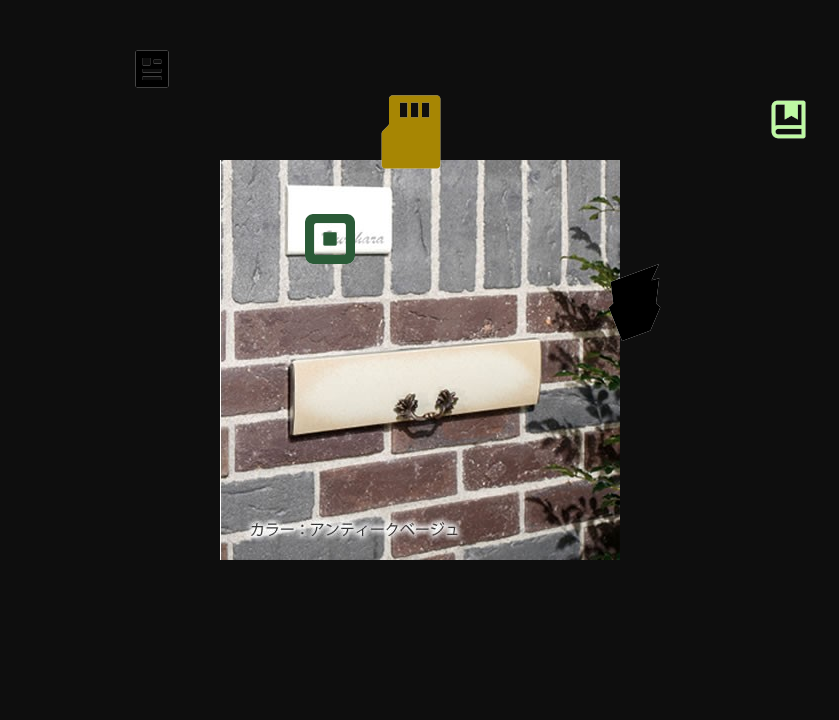 This screenshot has width=839, height=720. I want to click on view bookmarked items, so click(788, 119).